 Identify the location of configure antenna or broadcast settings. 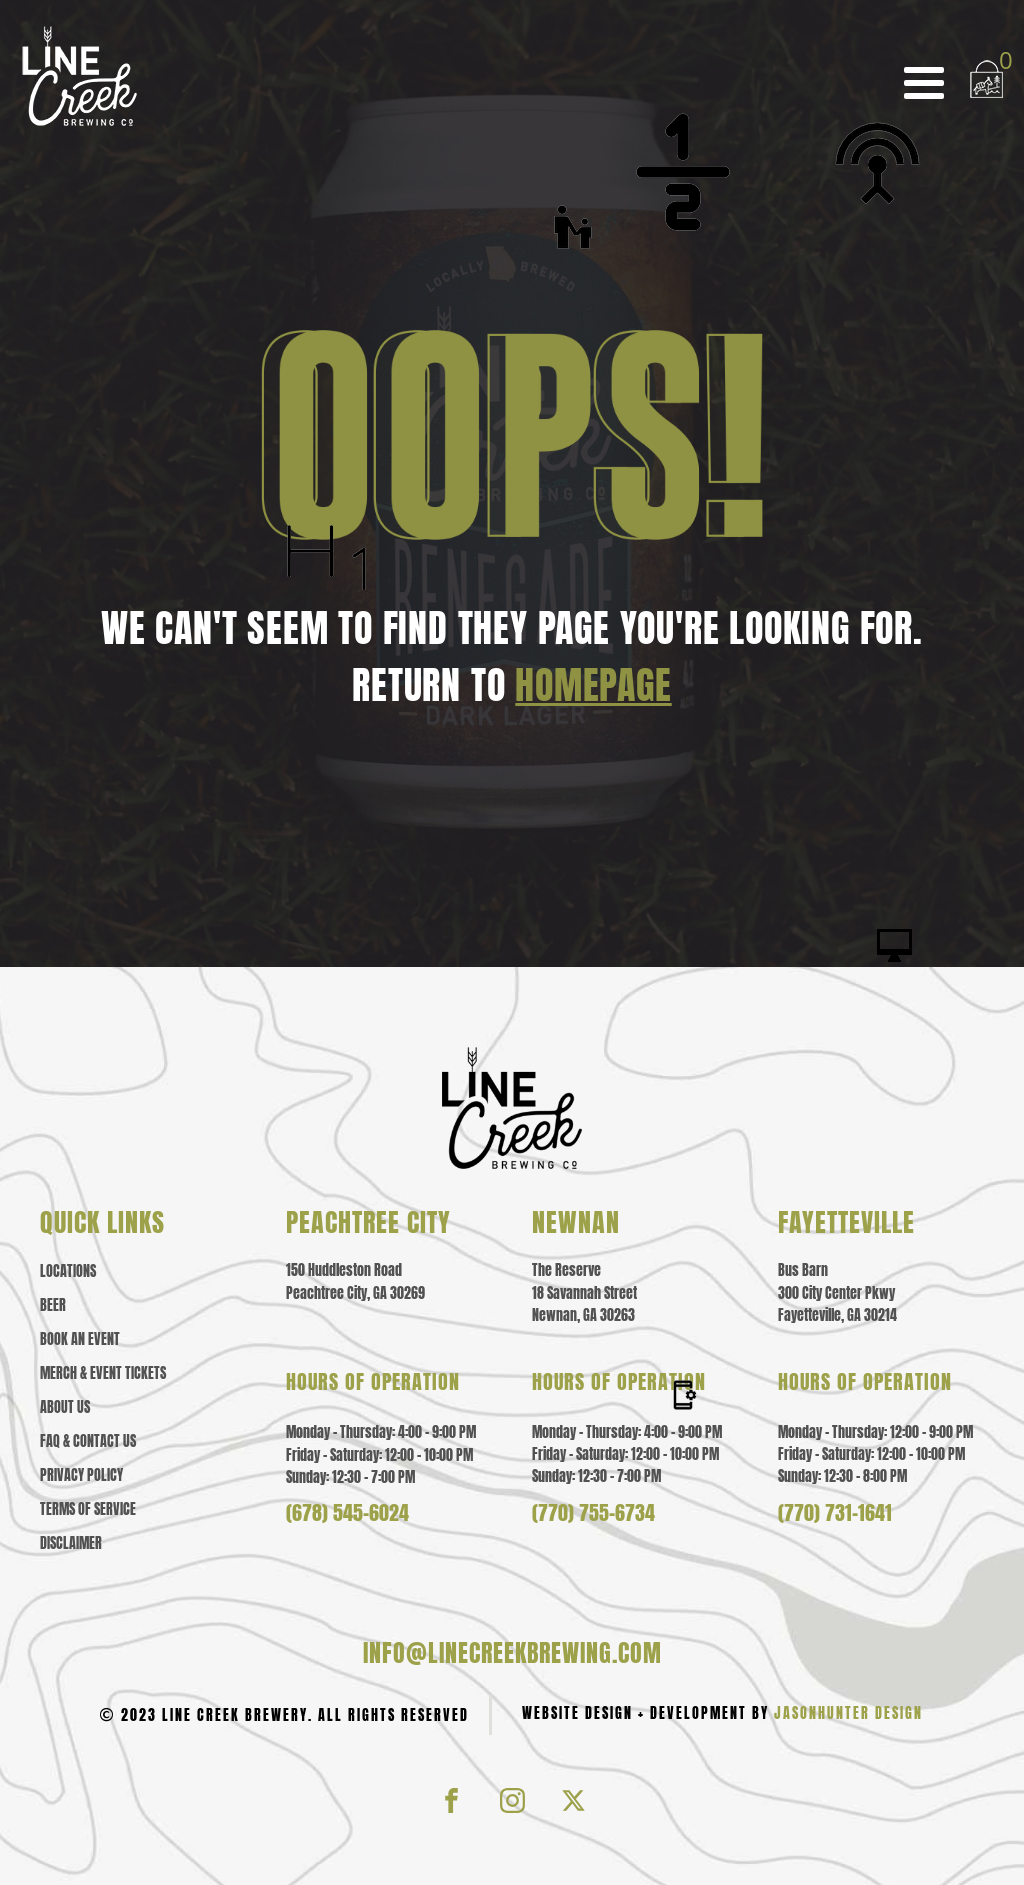
(877, 164).